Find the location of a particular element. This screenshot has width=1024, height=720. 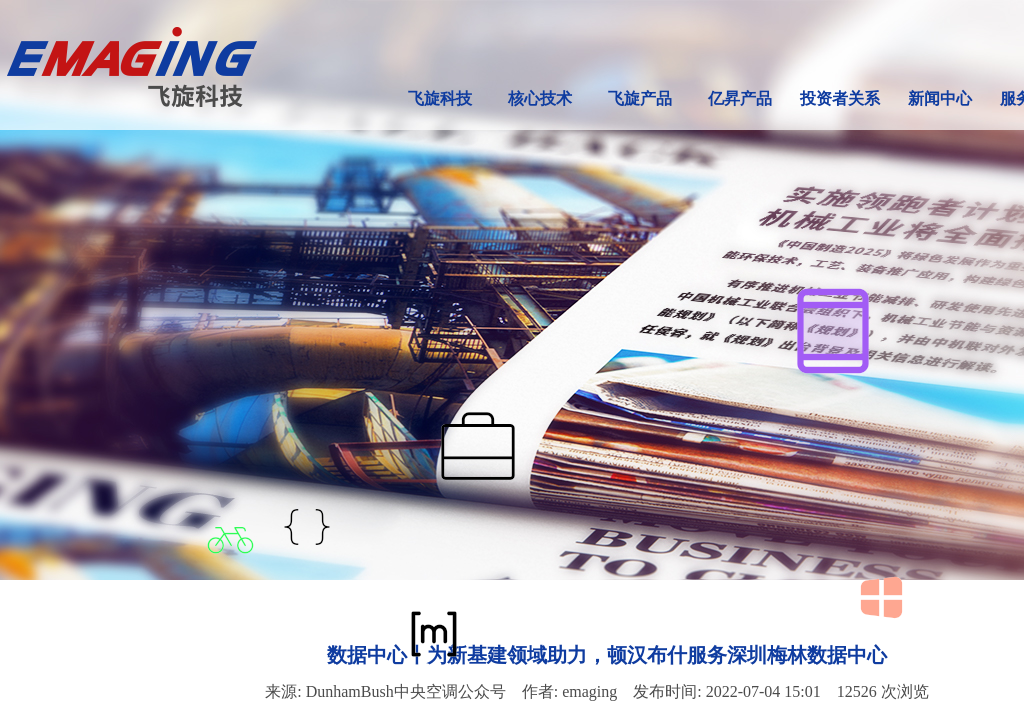

switch to tablet view or layout is located at coordinates (833, 331).